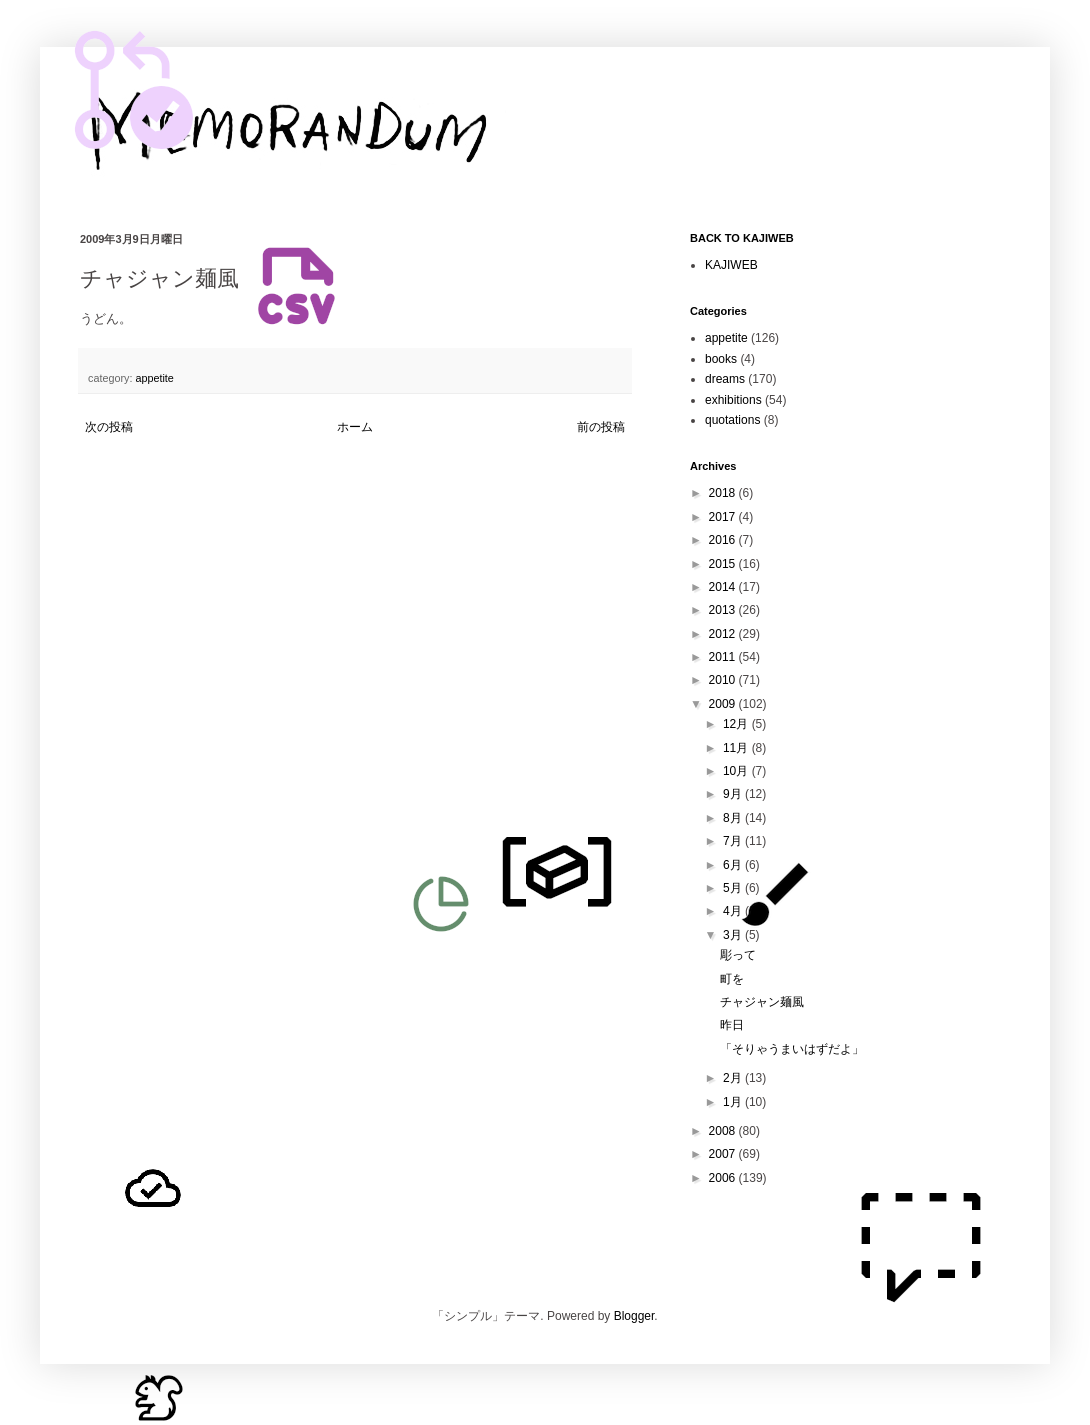  I want to click on view variable symbol in code editor, so click(557, 868).